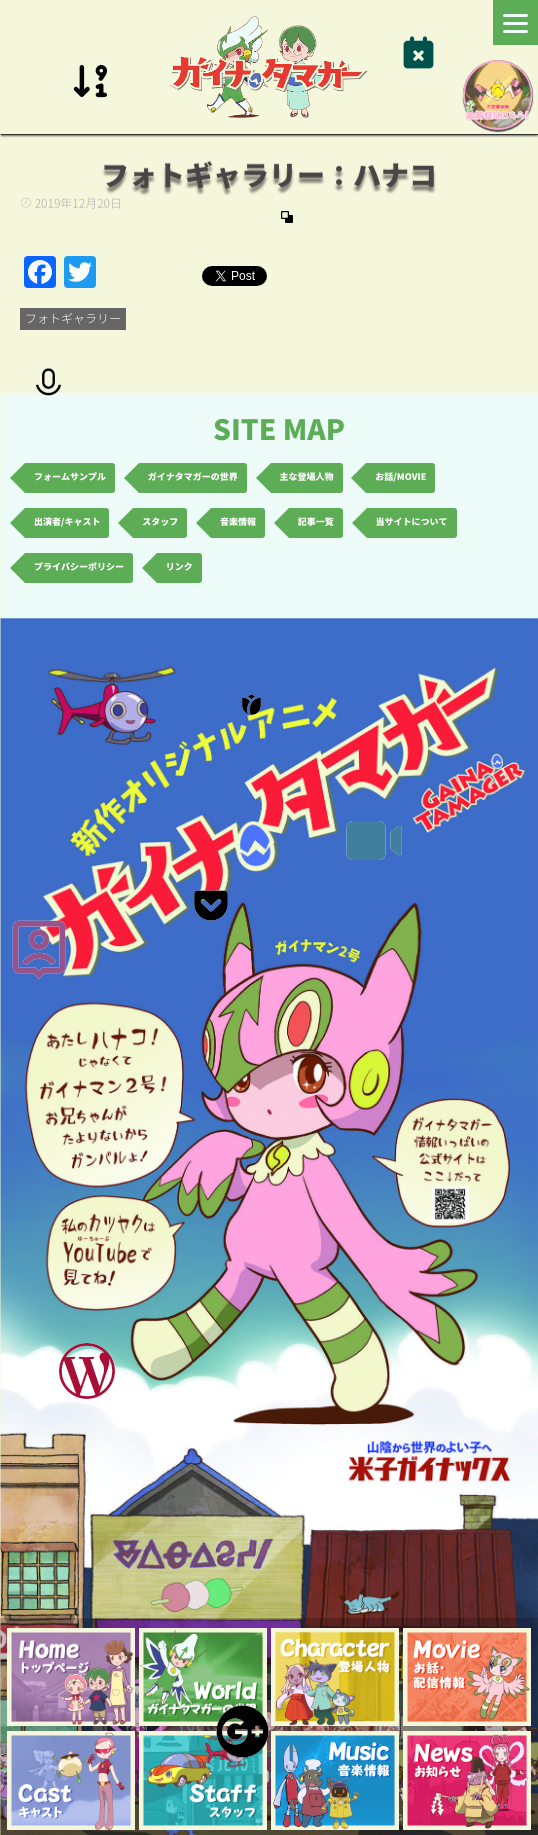 This screenshot has width=538, height=1835. What do you see at coordinates (418, 53) in the screenshot?
I see `cancel or delete a scheduled event` at bounding box center [418, 53].